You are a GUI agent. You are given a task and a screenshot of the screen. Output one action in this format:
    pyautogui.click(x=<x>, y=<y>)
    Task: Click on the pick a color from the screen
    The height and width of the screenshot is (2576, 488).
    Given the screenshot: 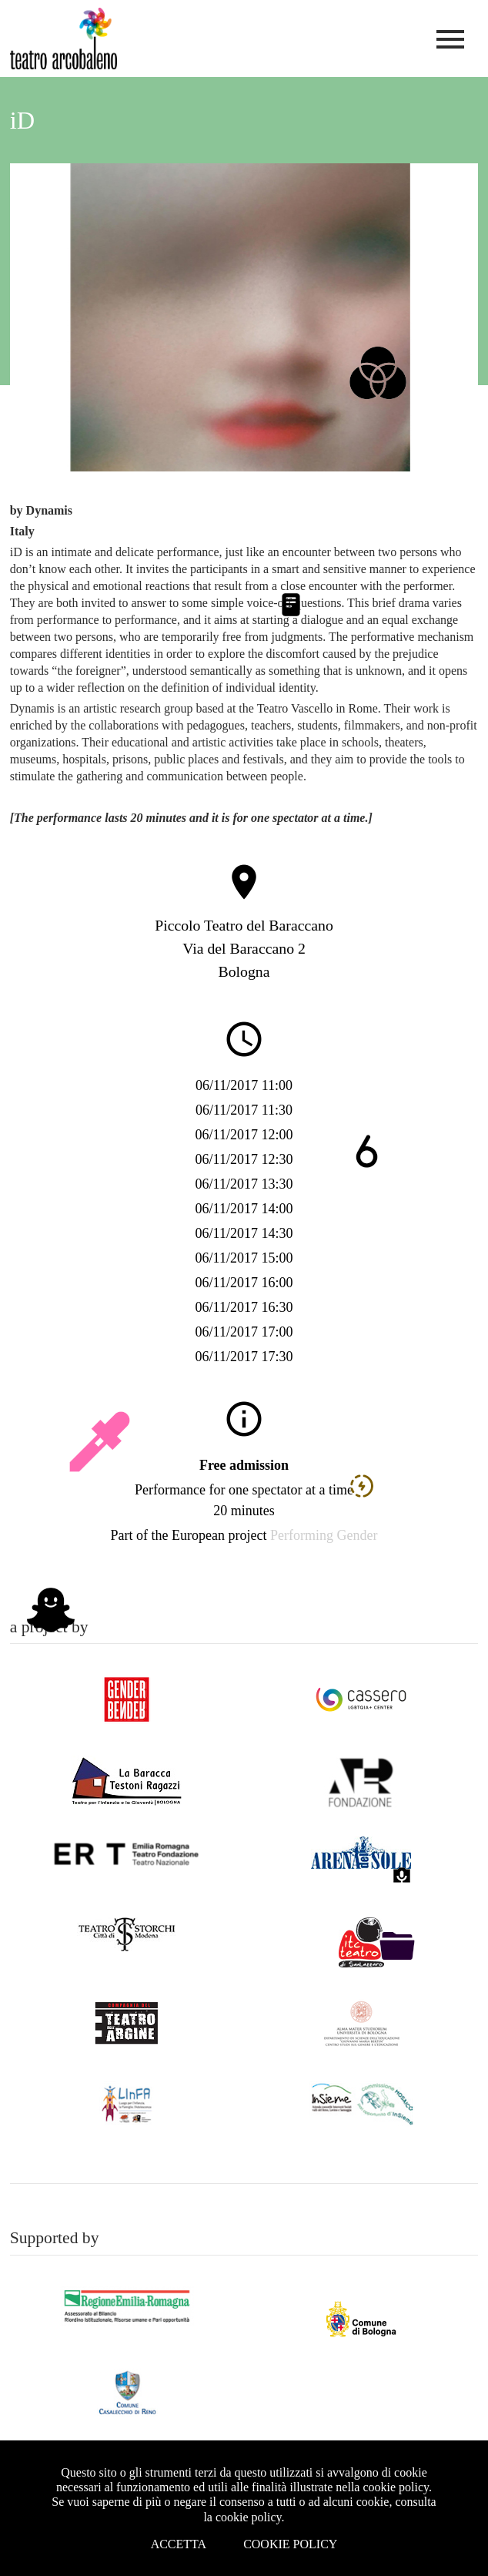 What is the action you would take?
    pyautogui.click(x=99, y=1441)
    